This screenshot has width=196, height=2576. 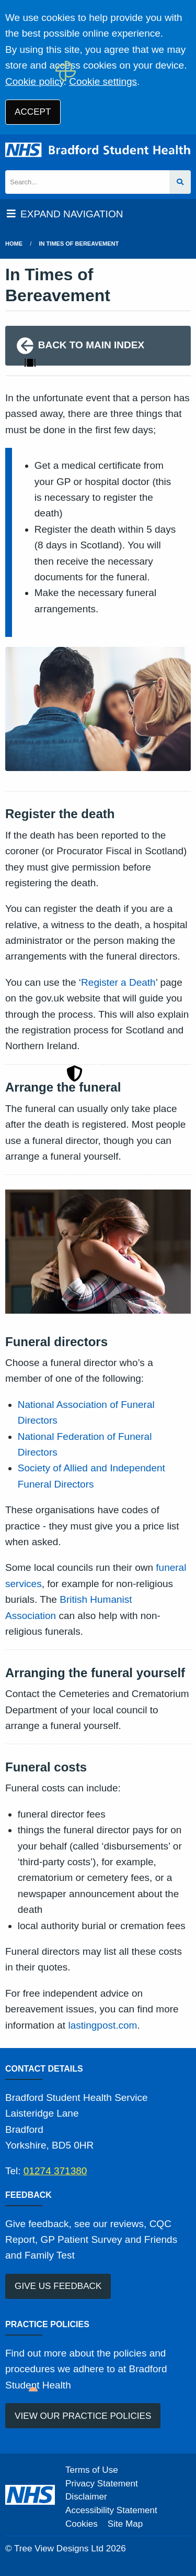 What do you see at coordinates (33, 2389) in the screenshot?
I see `android operating system logo` at bounding box center [33, 2389].